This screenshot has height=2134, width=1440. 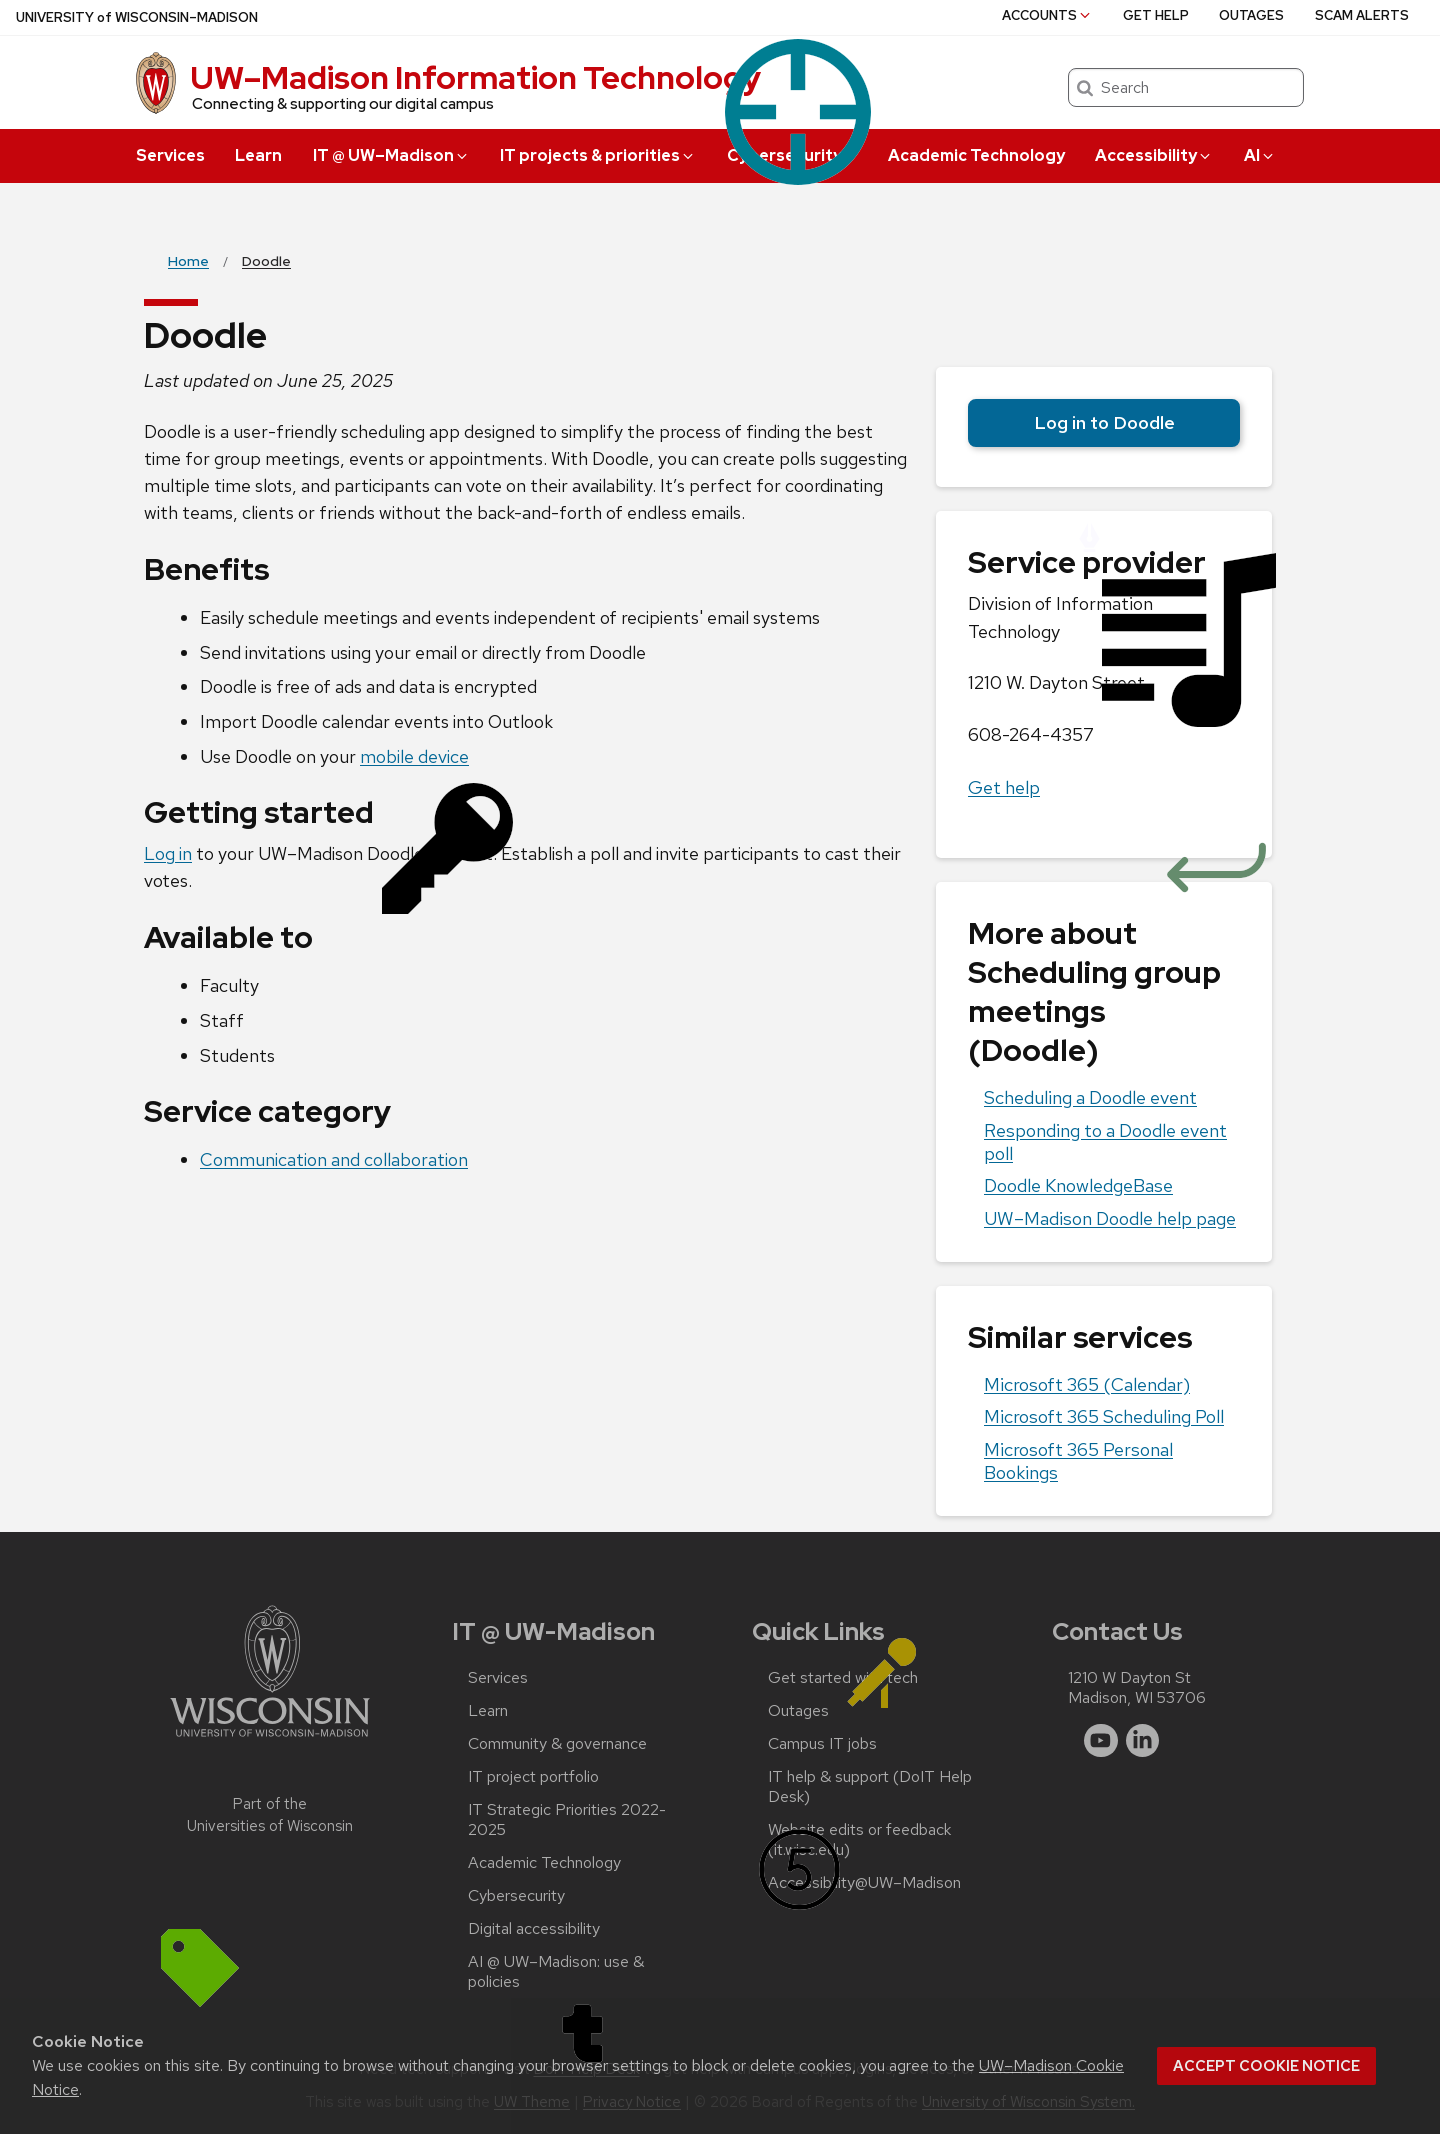 What do you see at coordinates (200, 1968) in the screenshot?
I see `add a tag or label to an item` at bounding box center [200, 1968].